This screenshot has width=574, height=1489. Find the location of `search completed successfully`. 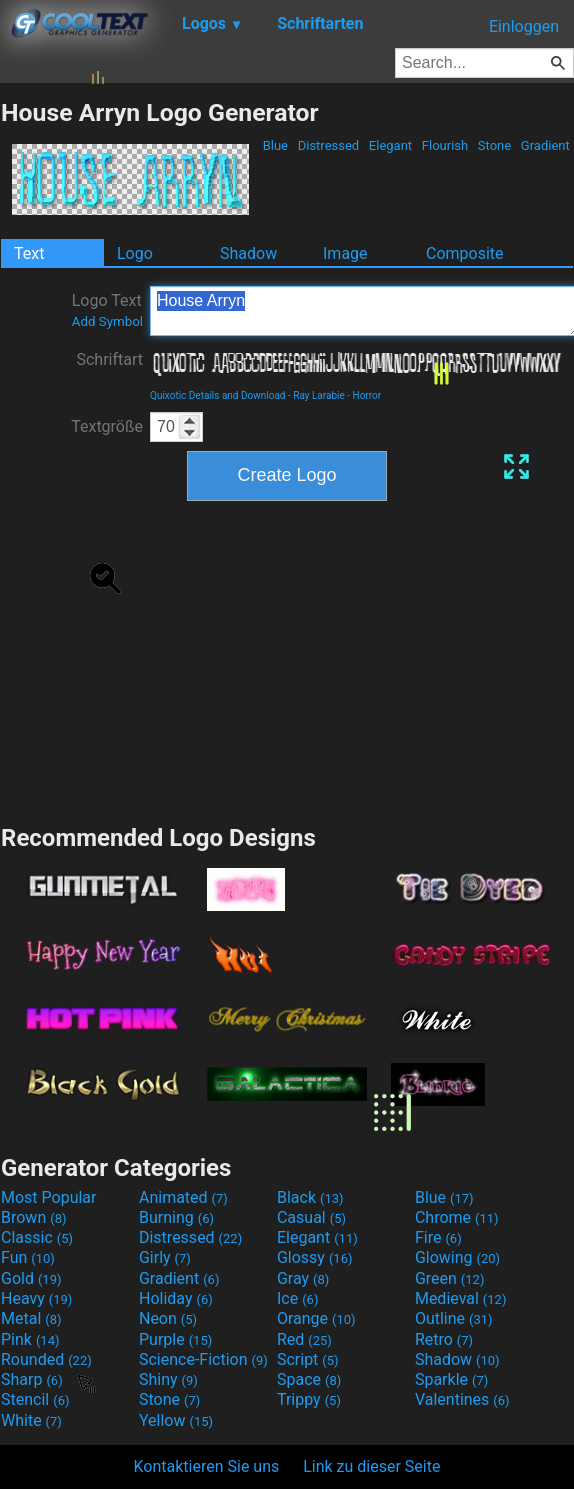

search completed successfully is located at coordinates (105, 578).